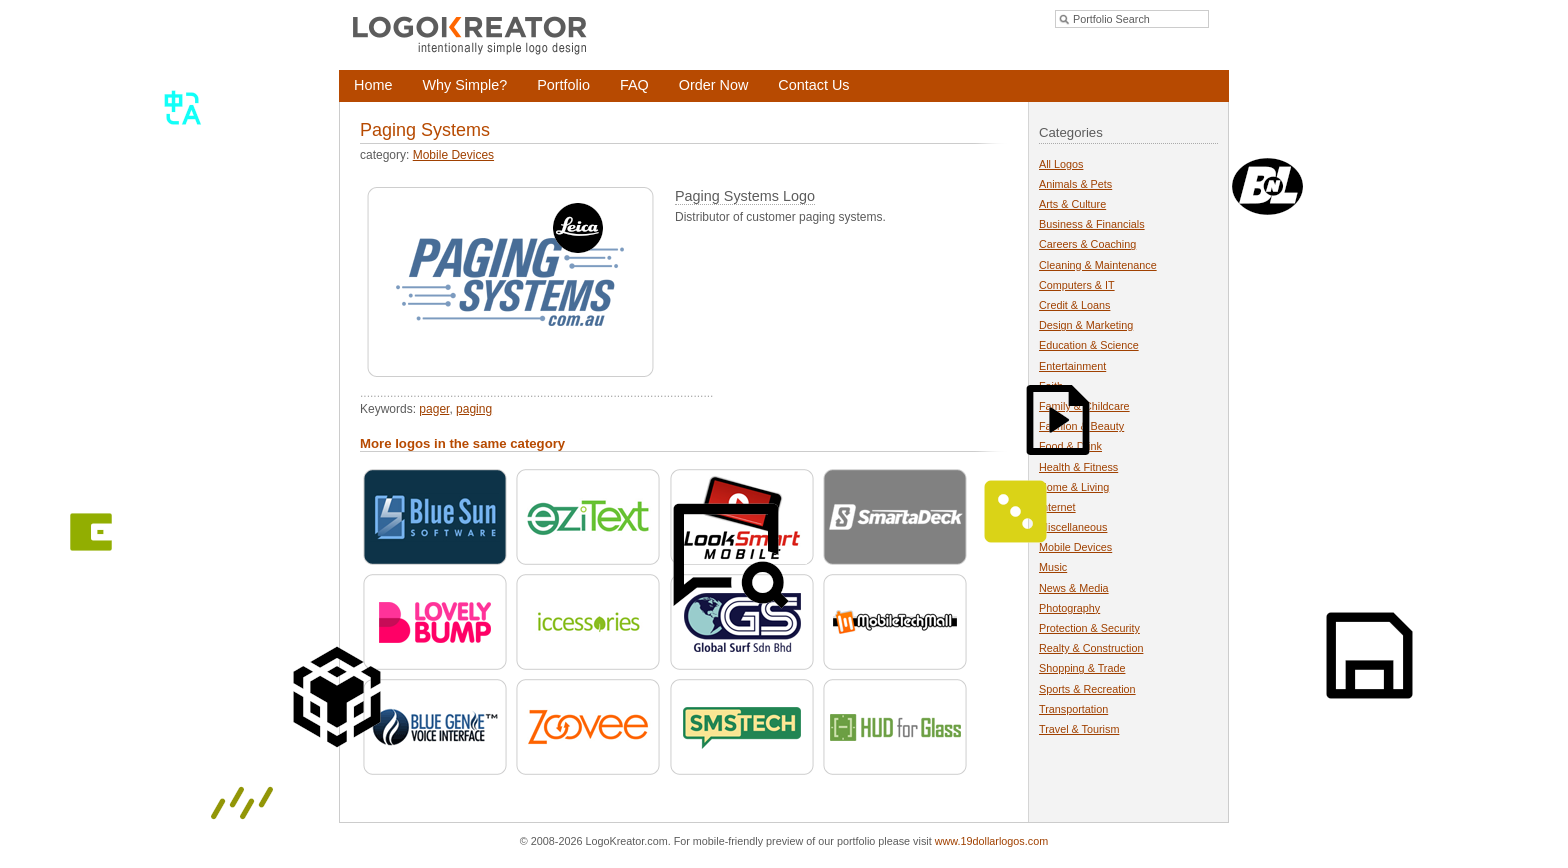 This screenshot has width=1568, height=868. What do you see at coordinates (91, 532) in the screenshot?
I see `access your wallet or payment methods` at bounding box center [91, 532].